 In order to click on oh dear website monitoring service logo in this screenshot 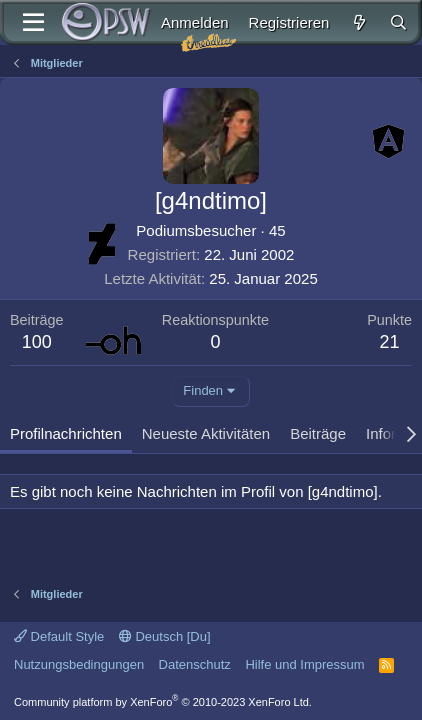, I will do `click(113, 340)`.